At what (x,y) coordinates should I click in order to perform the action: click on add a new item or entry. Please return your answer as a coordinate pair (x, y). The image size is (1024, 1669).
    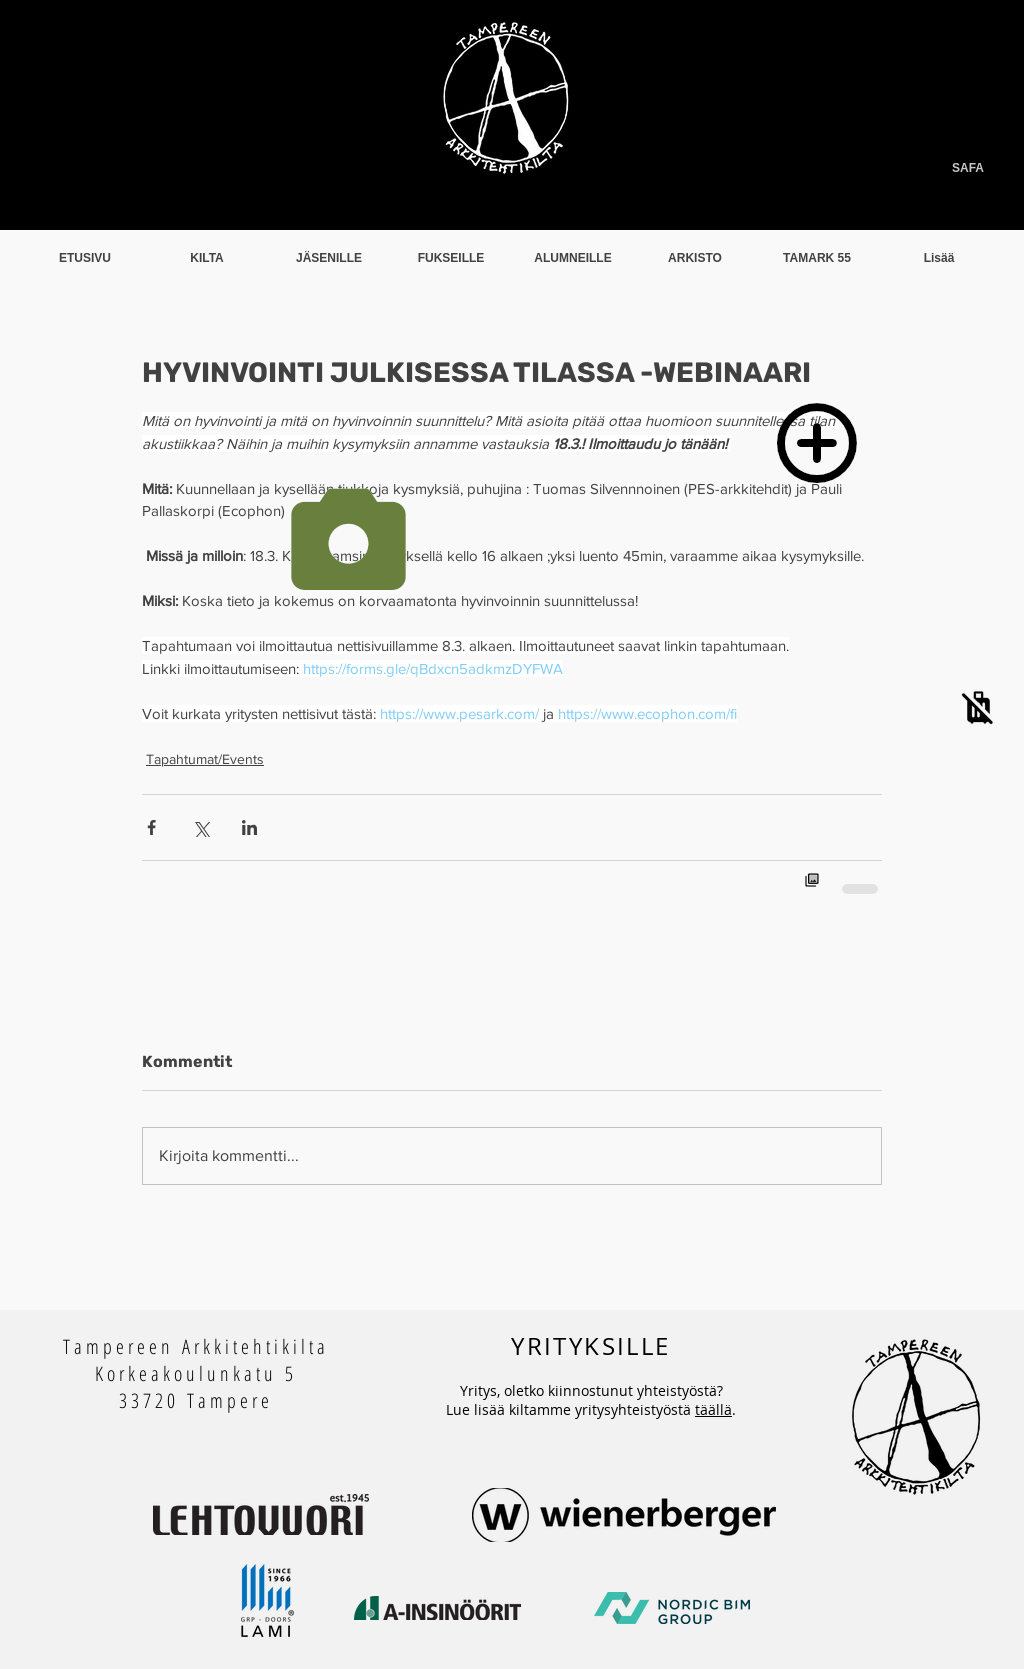
    Looking at the image, I should click on (817, 443).